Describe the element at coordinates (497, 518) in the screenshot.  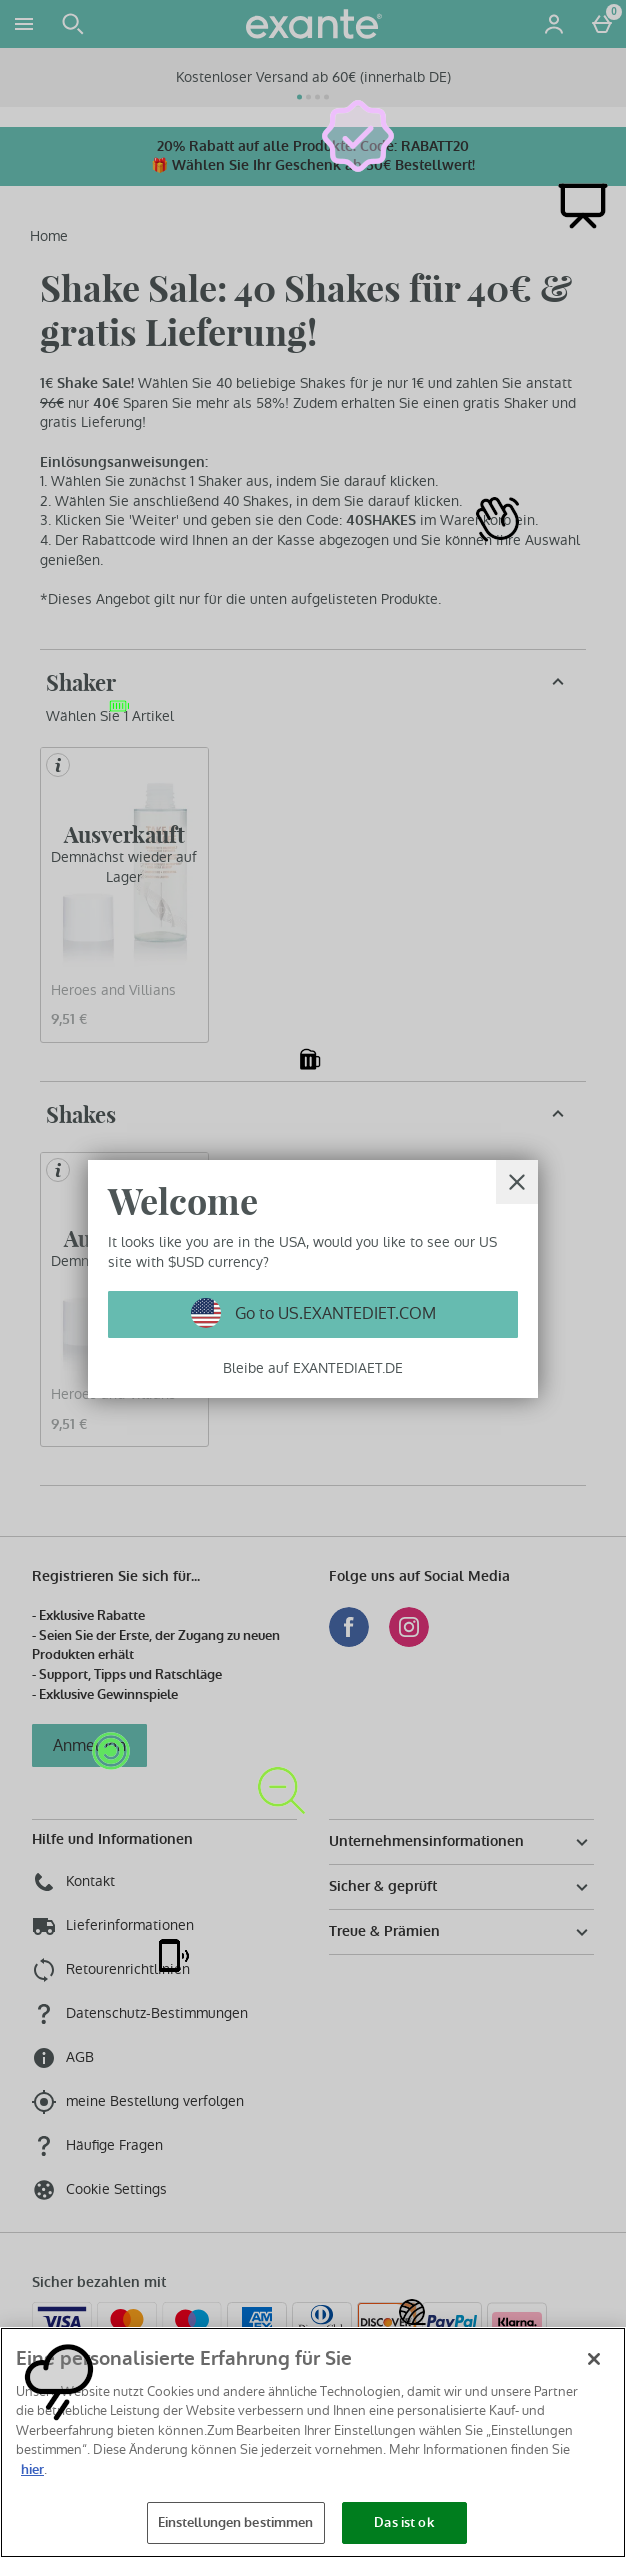
I see `send a greeting or say hello` at that location.